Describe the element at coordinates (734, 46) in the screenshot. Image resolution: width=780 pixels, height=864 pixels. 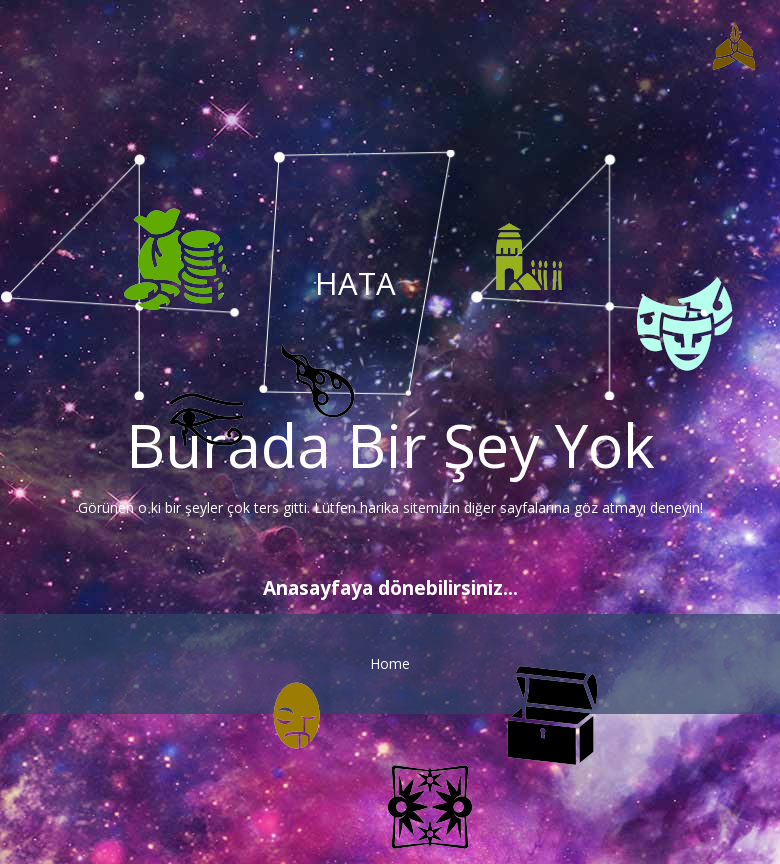
I see `select turban headwear for character customization` at that location.